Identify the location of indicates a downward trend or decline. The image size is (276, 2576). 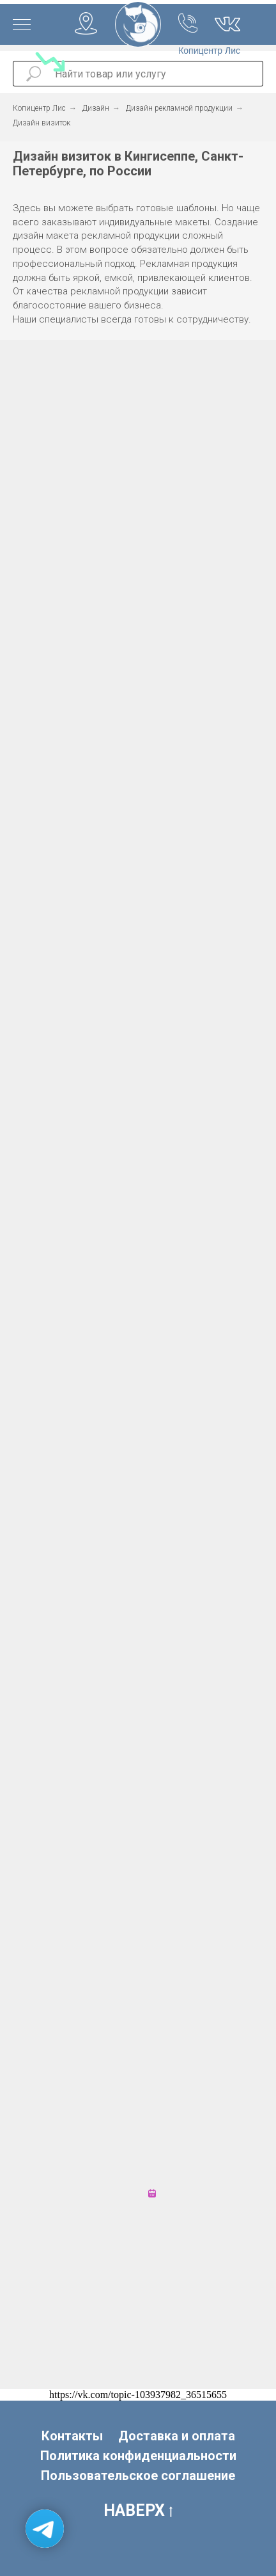
(50, 61).